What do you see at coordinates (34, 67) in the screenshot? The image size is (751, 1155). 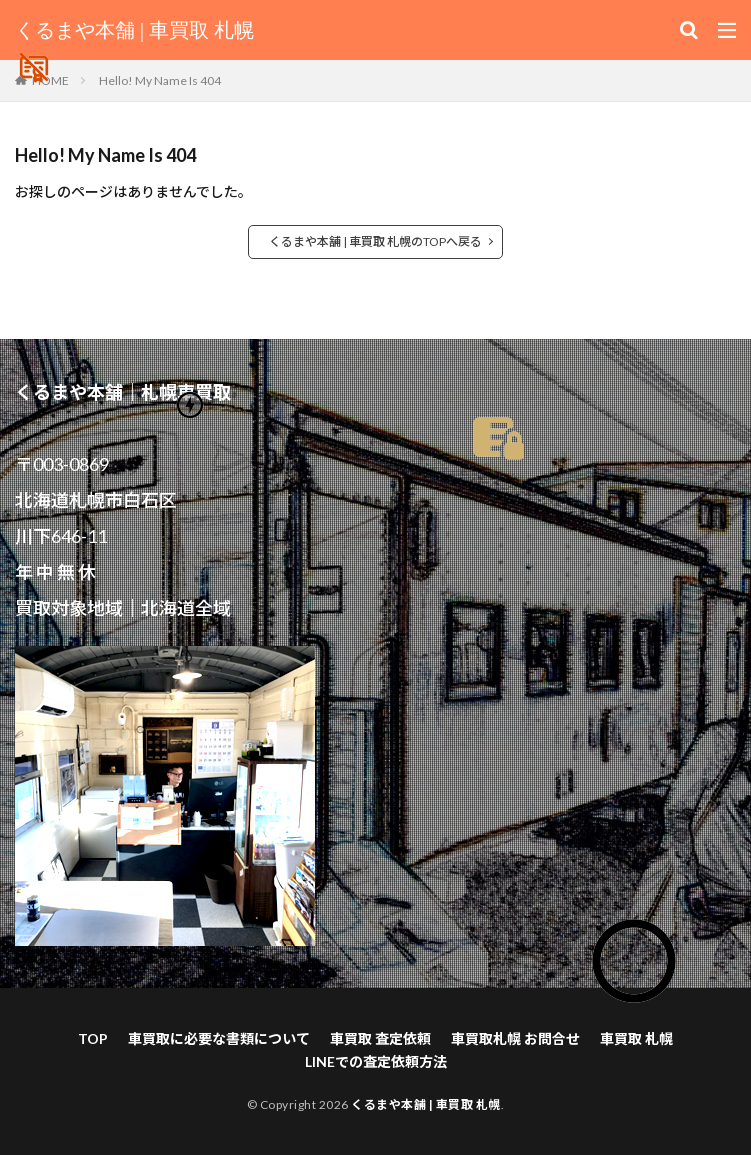 I see `certificate or credential is unavailable` at bounding box center [34, 67].